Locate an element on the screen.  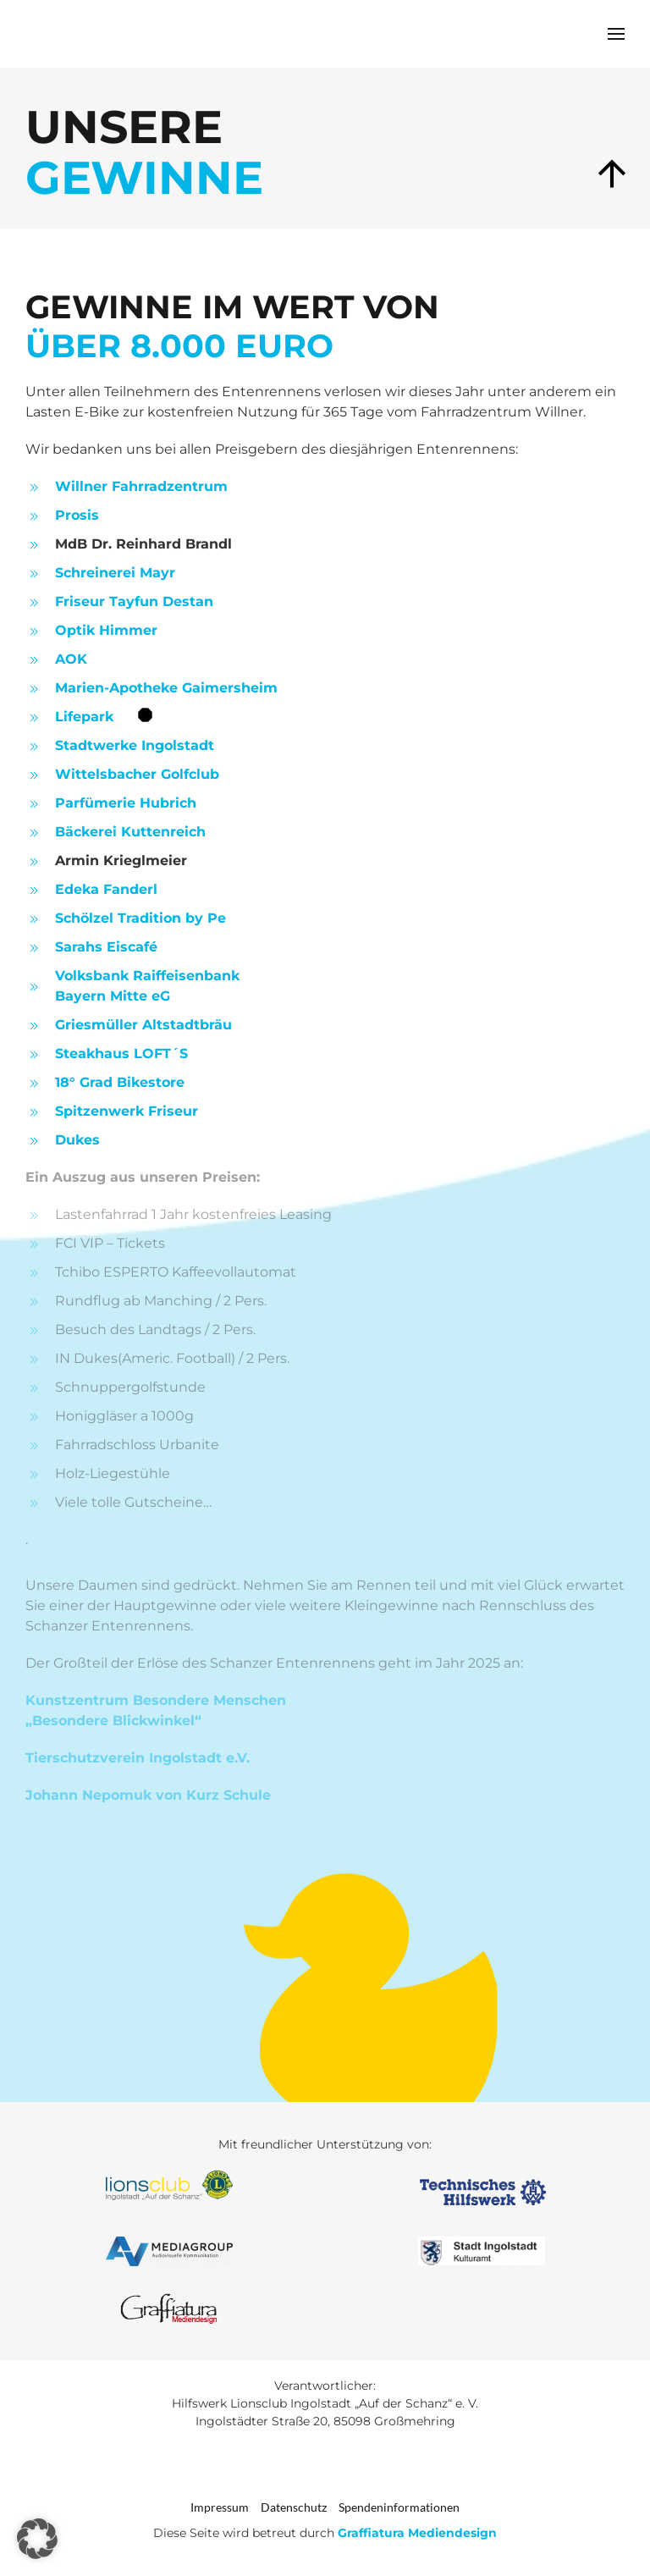
stop or warning indicator is located at coordinates (145, 714).